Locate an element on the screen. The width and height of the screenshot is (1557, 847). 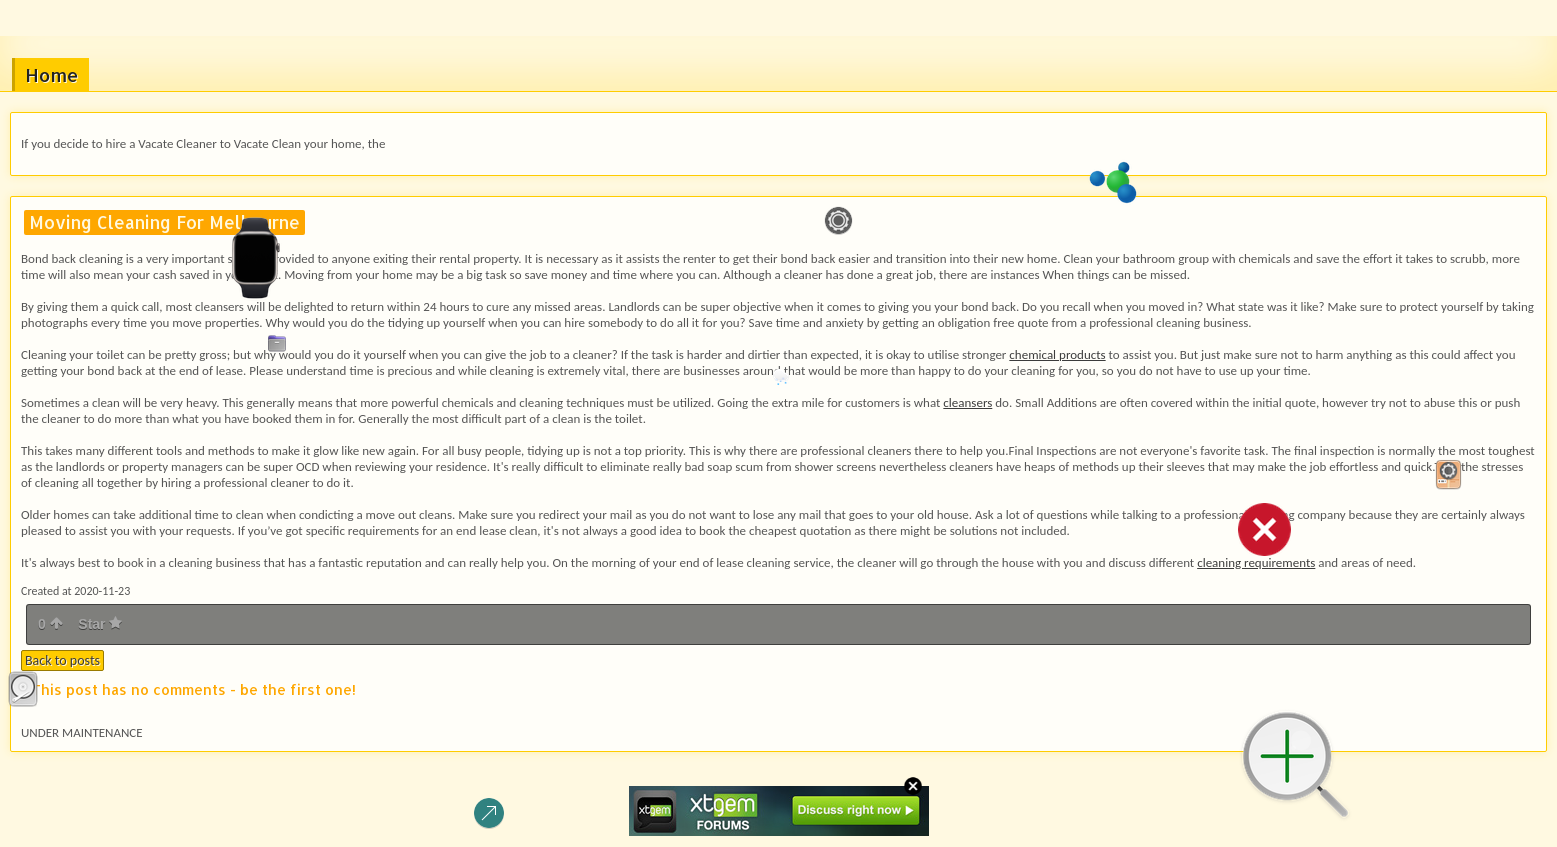
apple watch series 7 or 8 device icon is located at coordinates (255, 258).